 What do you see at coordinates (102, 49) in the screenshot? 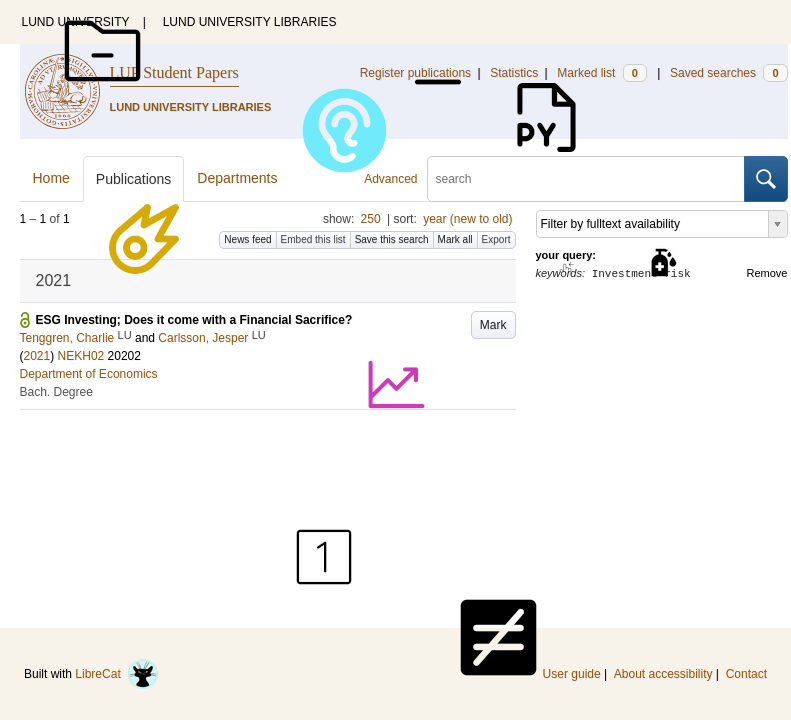
I see `remove a folder` at bounding box center [102, 49].